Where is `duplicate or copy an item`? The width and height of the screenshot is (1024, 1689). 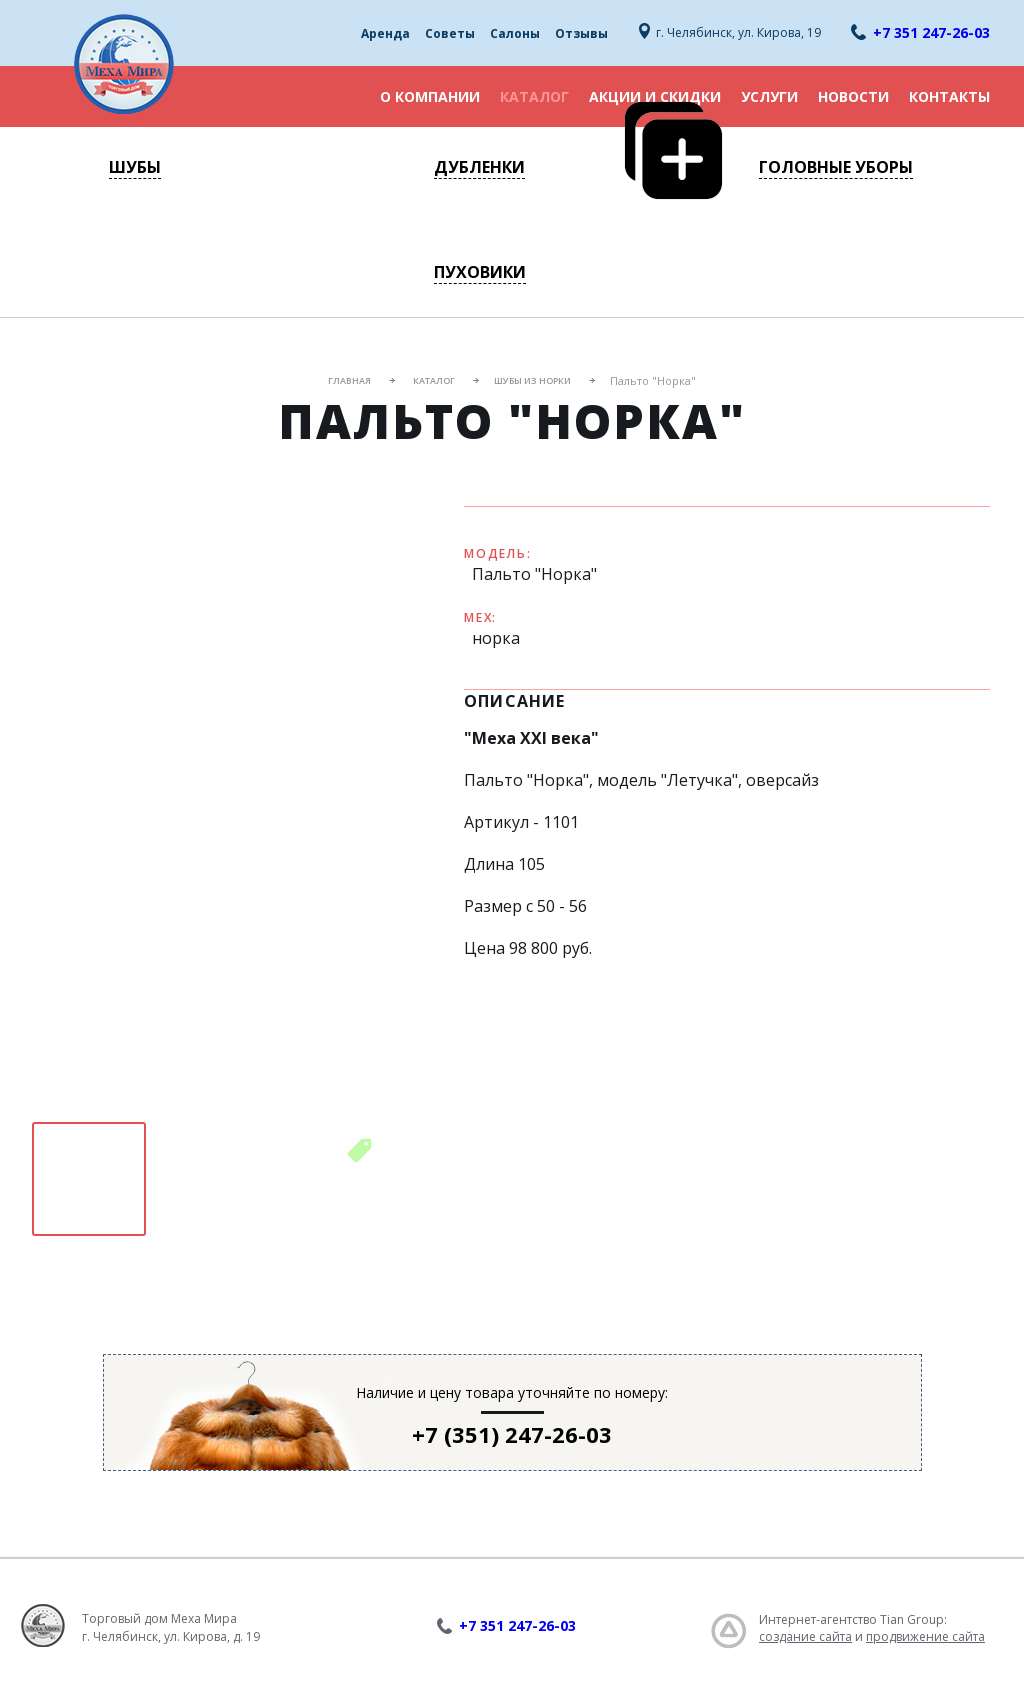 duplicate or copy an item is located at coordinates (673, 150).